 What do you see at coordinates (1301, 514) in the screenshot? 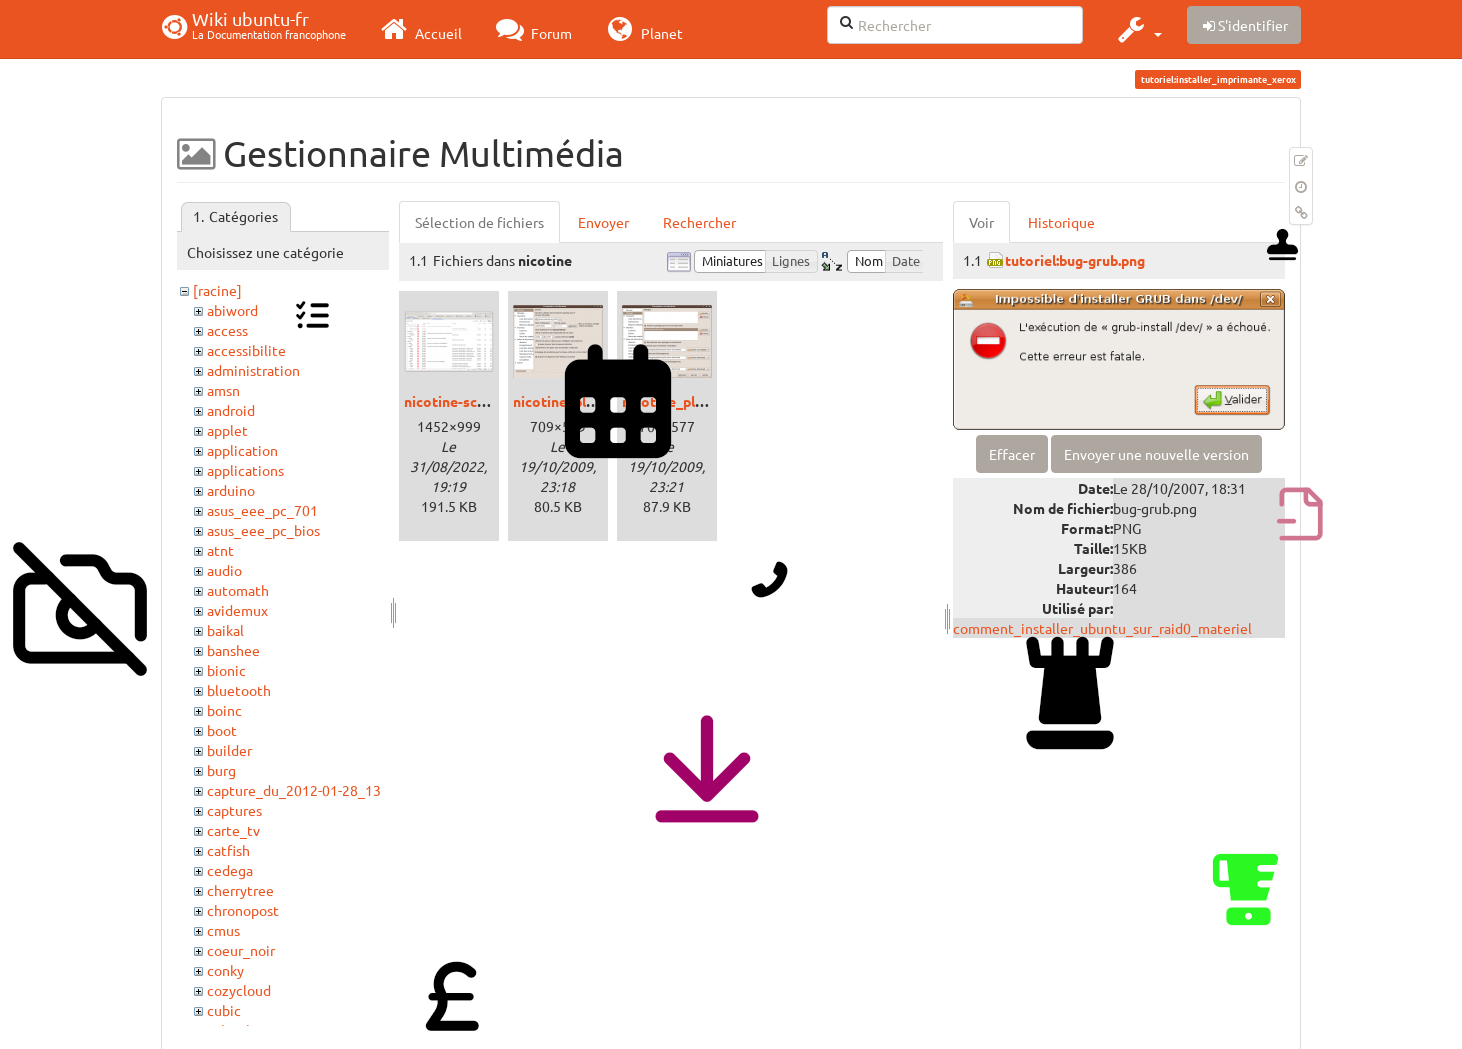
I see `remove content from a file` at bounding box center [1301, 514].